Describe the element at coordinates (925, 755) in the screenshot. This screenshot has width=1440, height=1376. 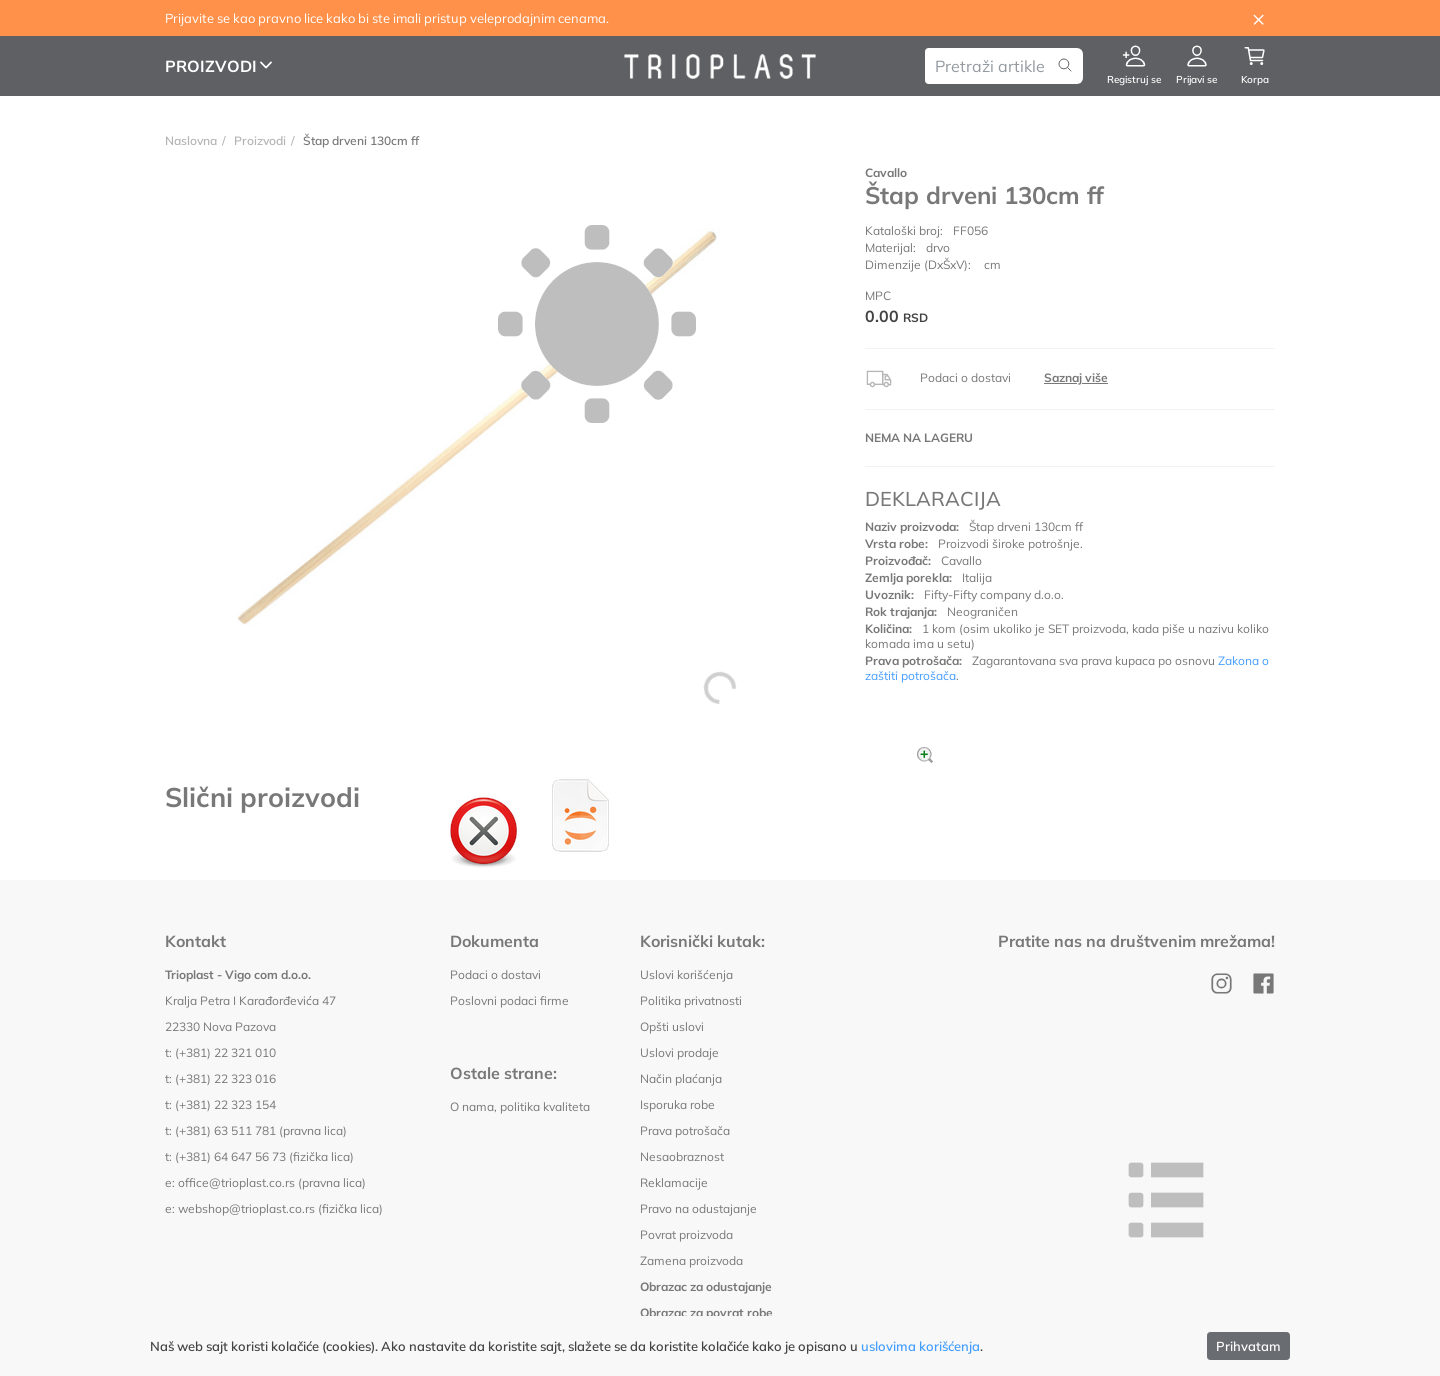
I see `zoom in to view content closer` at that location.